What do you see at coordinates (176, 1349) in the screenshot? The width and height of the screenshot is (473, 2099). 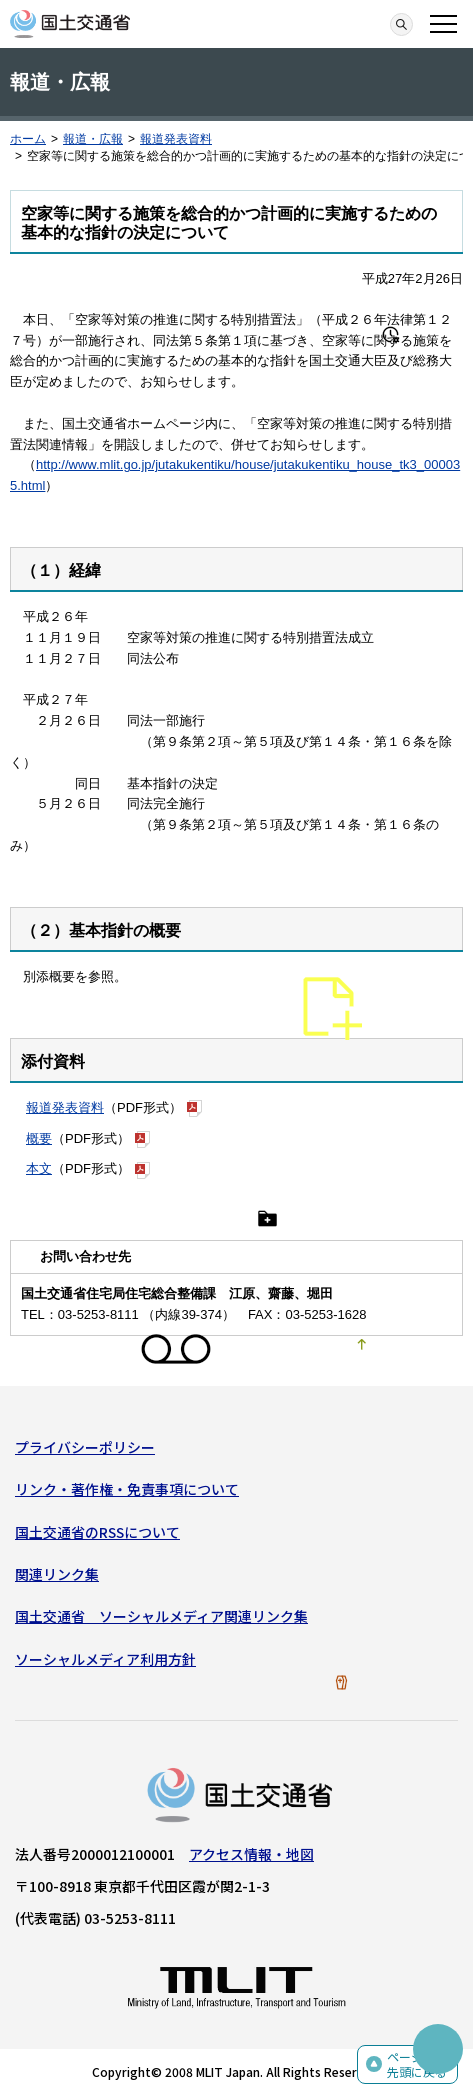 I see `access your voicemail messages` at bounding box center [176, 1349].